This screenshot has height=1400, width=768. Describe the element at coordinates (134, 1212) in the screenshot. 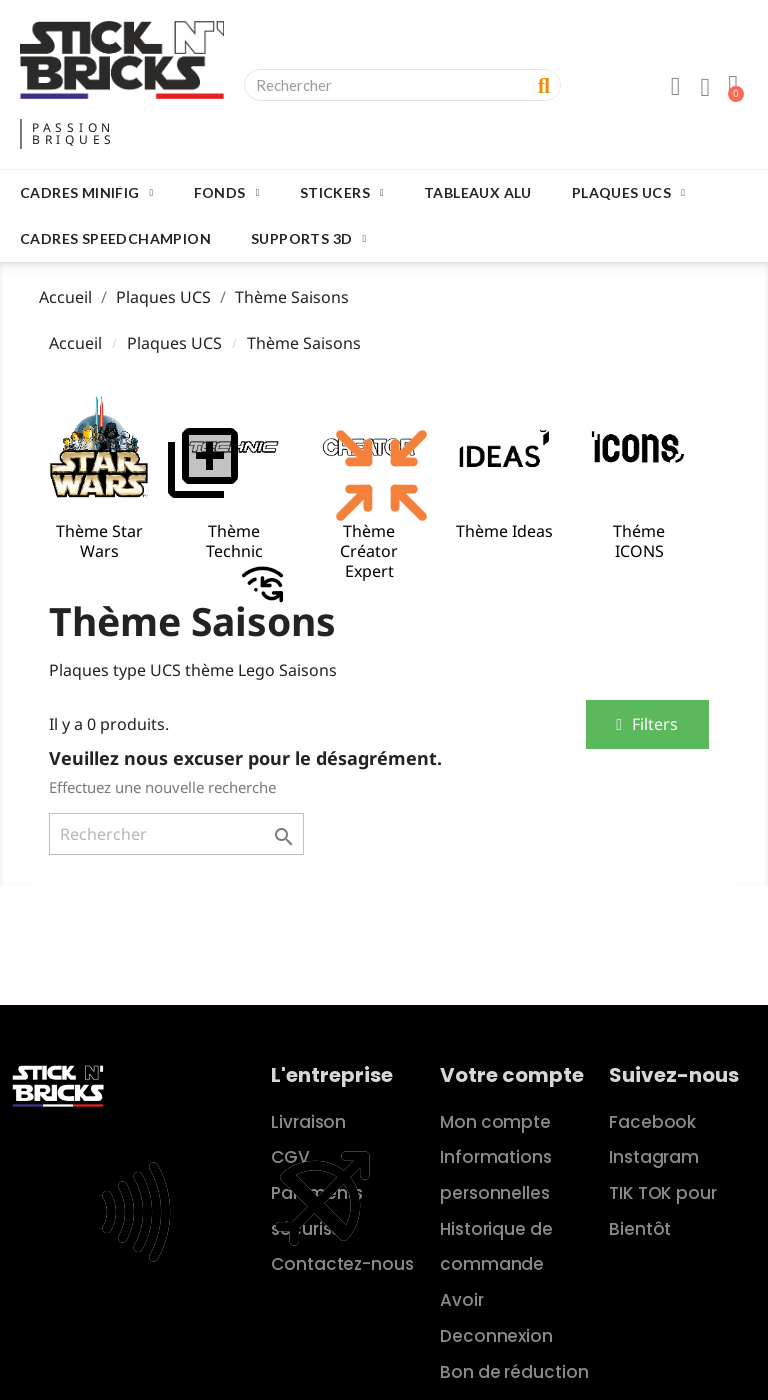

I see `tap to pay or use contactless payment` at that location.